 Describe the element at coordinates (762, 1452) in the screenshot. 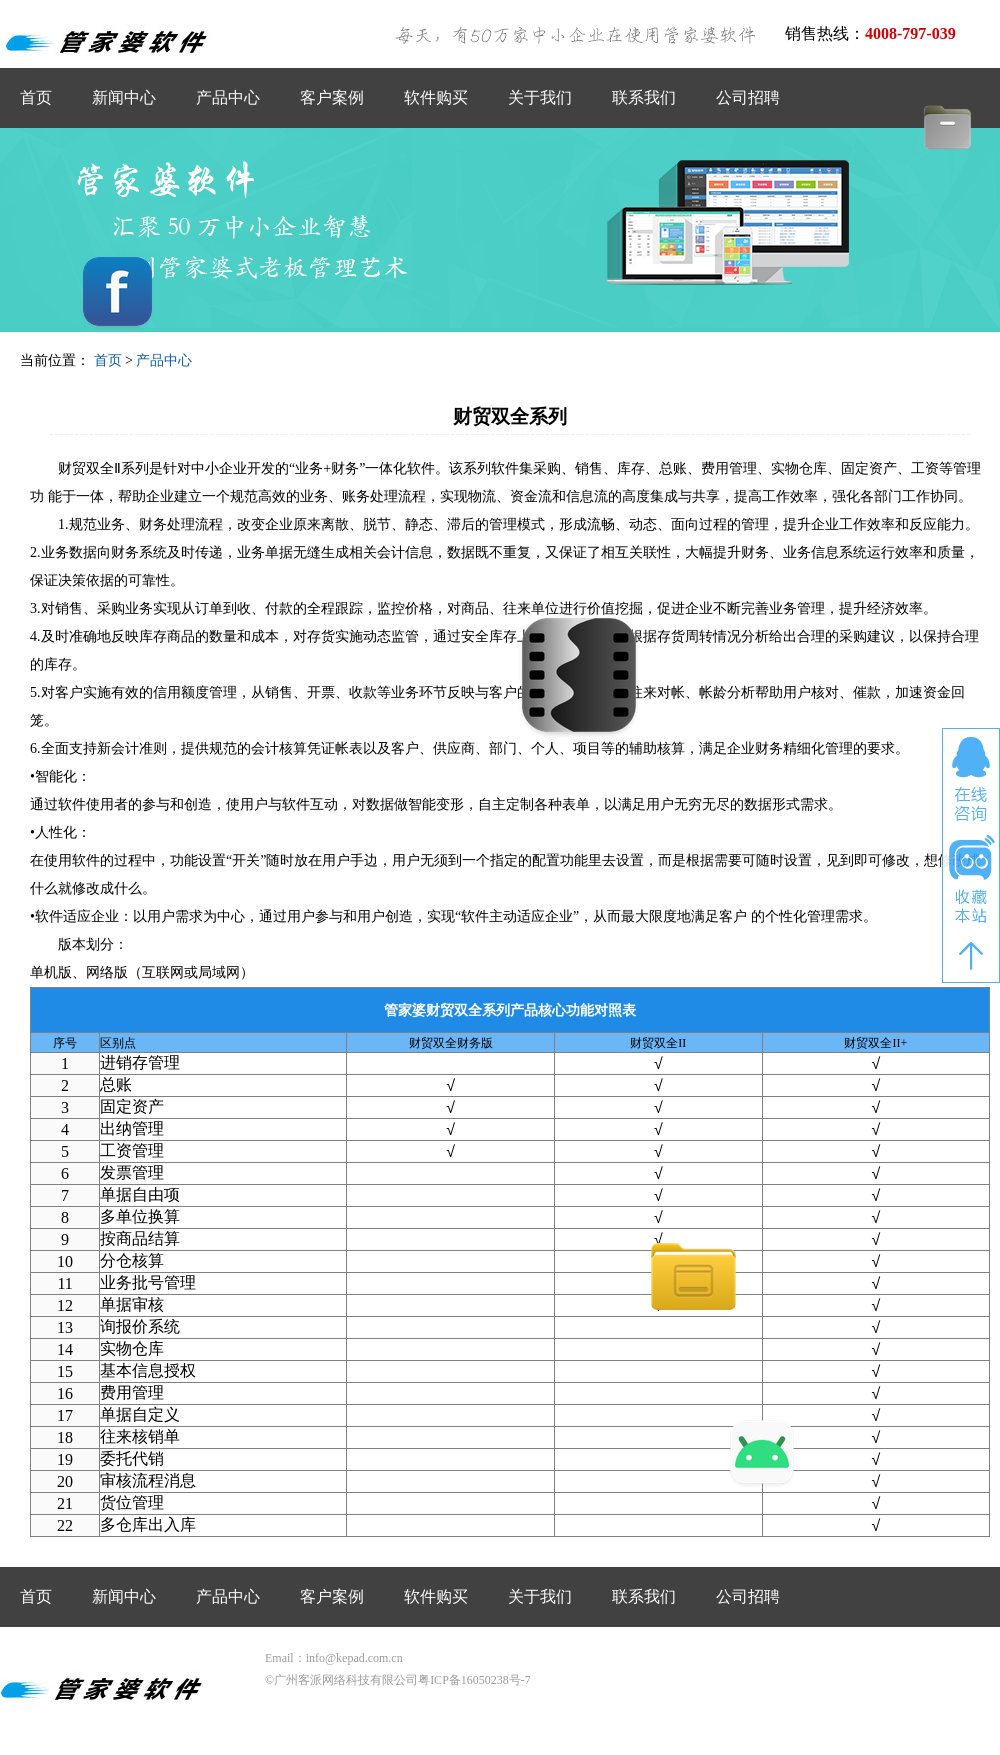

I see `open android app or emulator` at that location.